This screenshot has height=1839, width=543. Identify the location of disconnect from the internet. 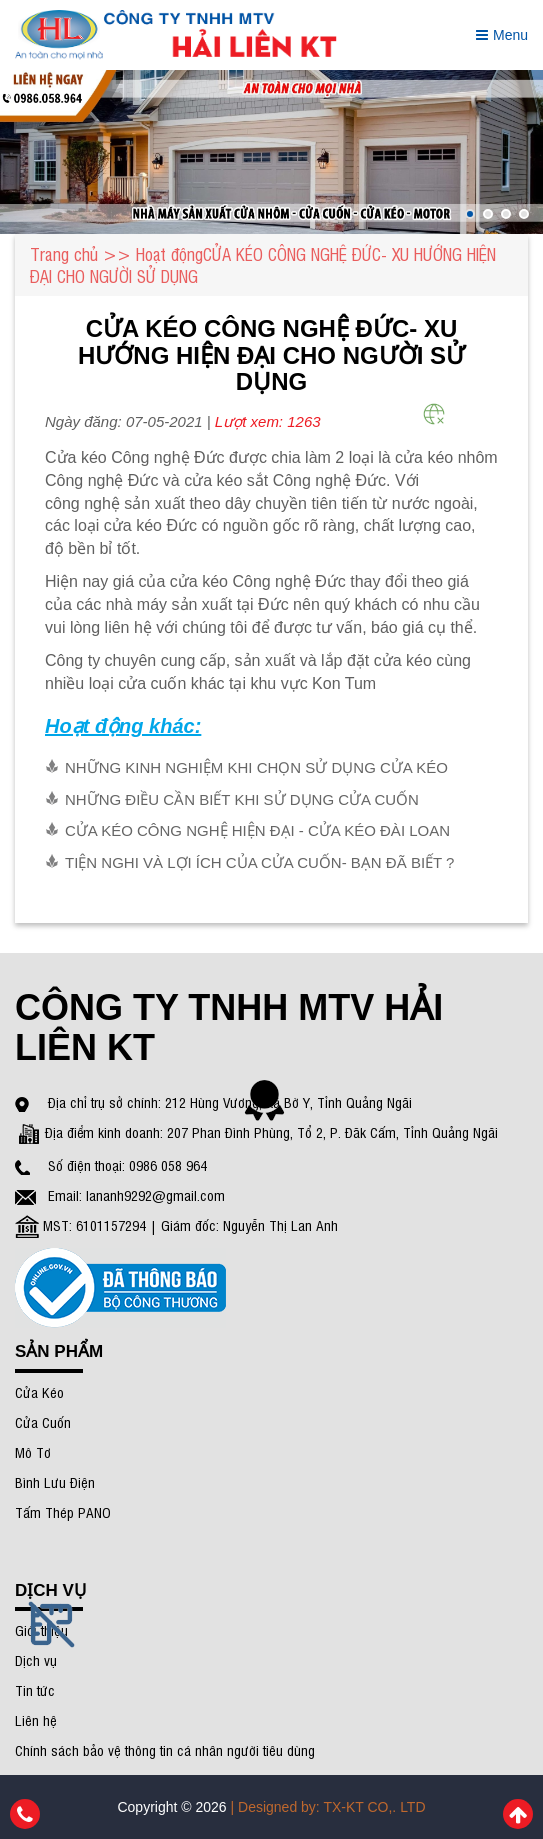
(434, 414).